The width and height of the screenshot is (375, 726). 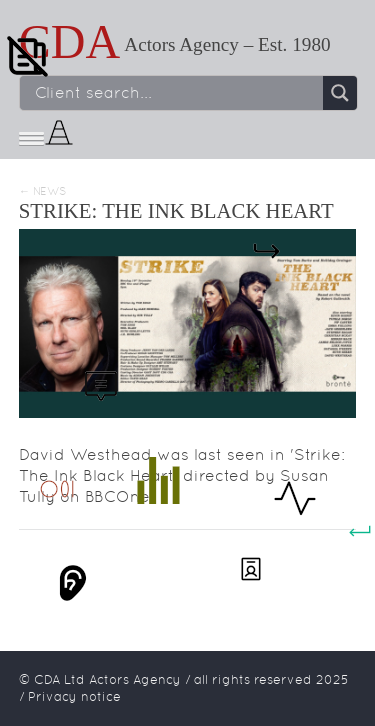 I want to click on view user profile or identity information, so click(x=251, y=569).